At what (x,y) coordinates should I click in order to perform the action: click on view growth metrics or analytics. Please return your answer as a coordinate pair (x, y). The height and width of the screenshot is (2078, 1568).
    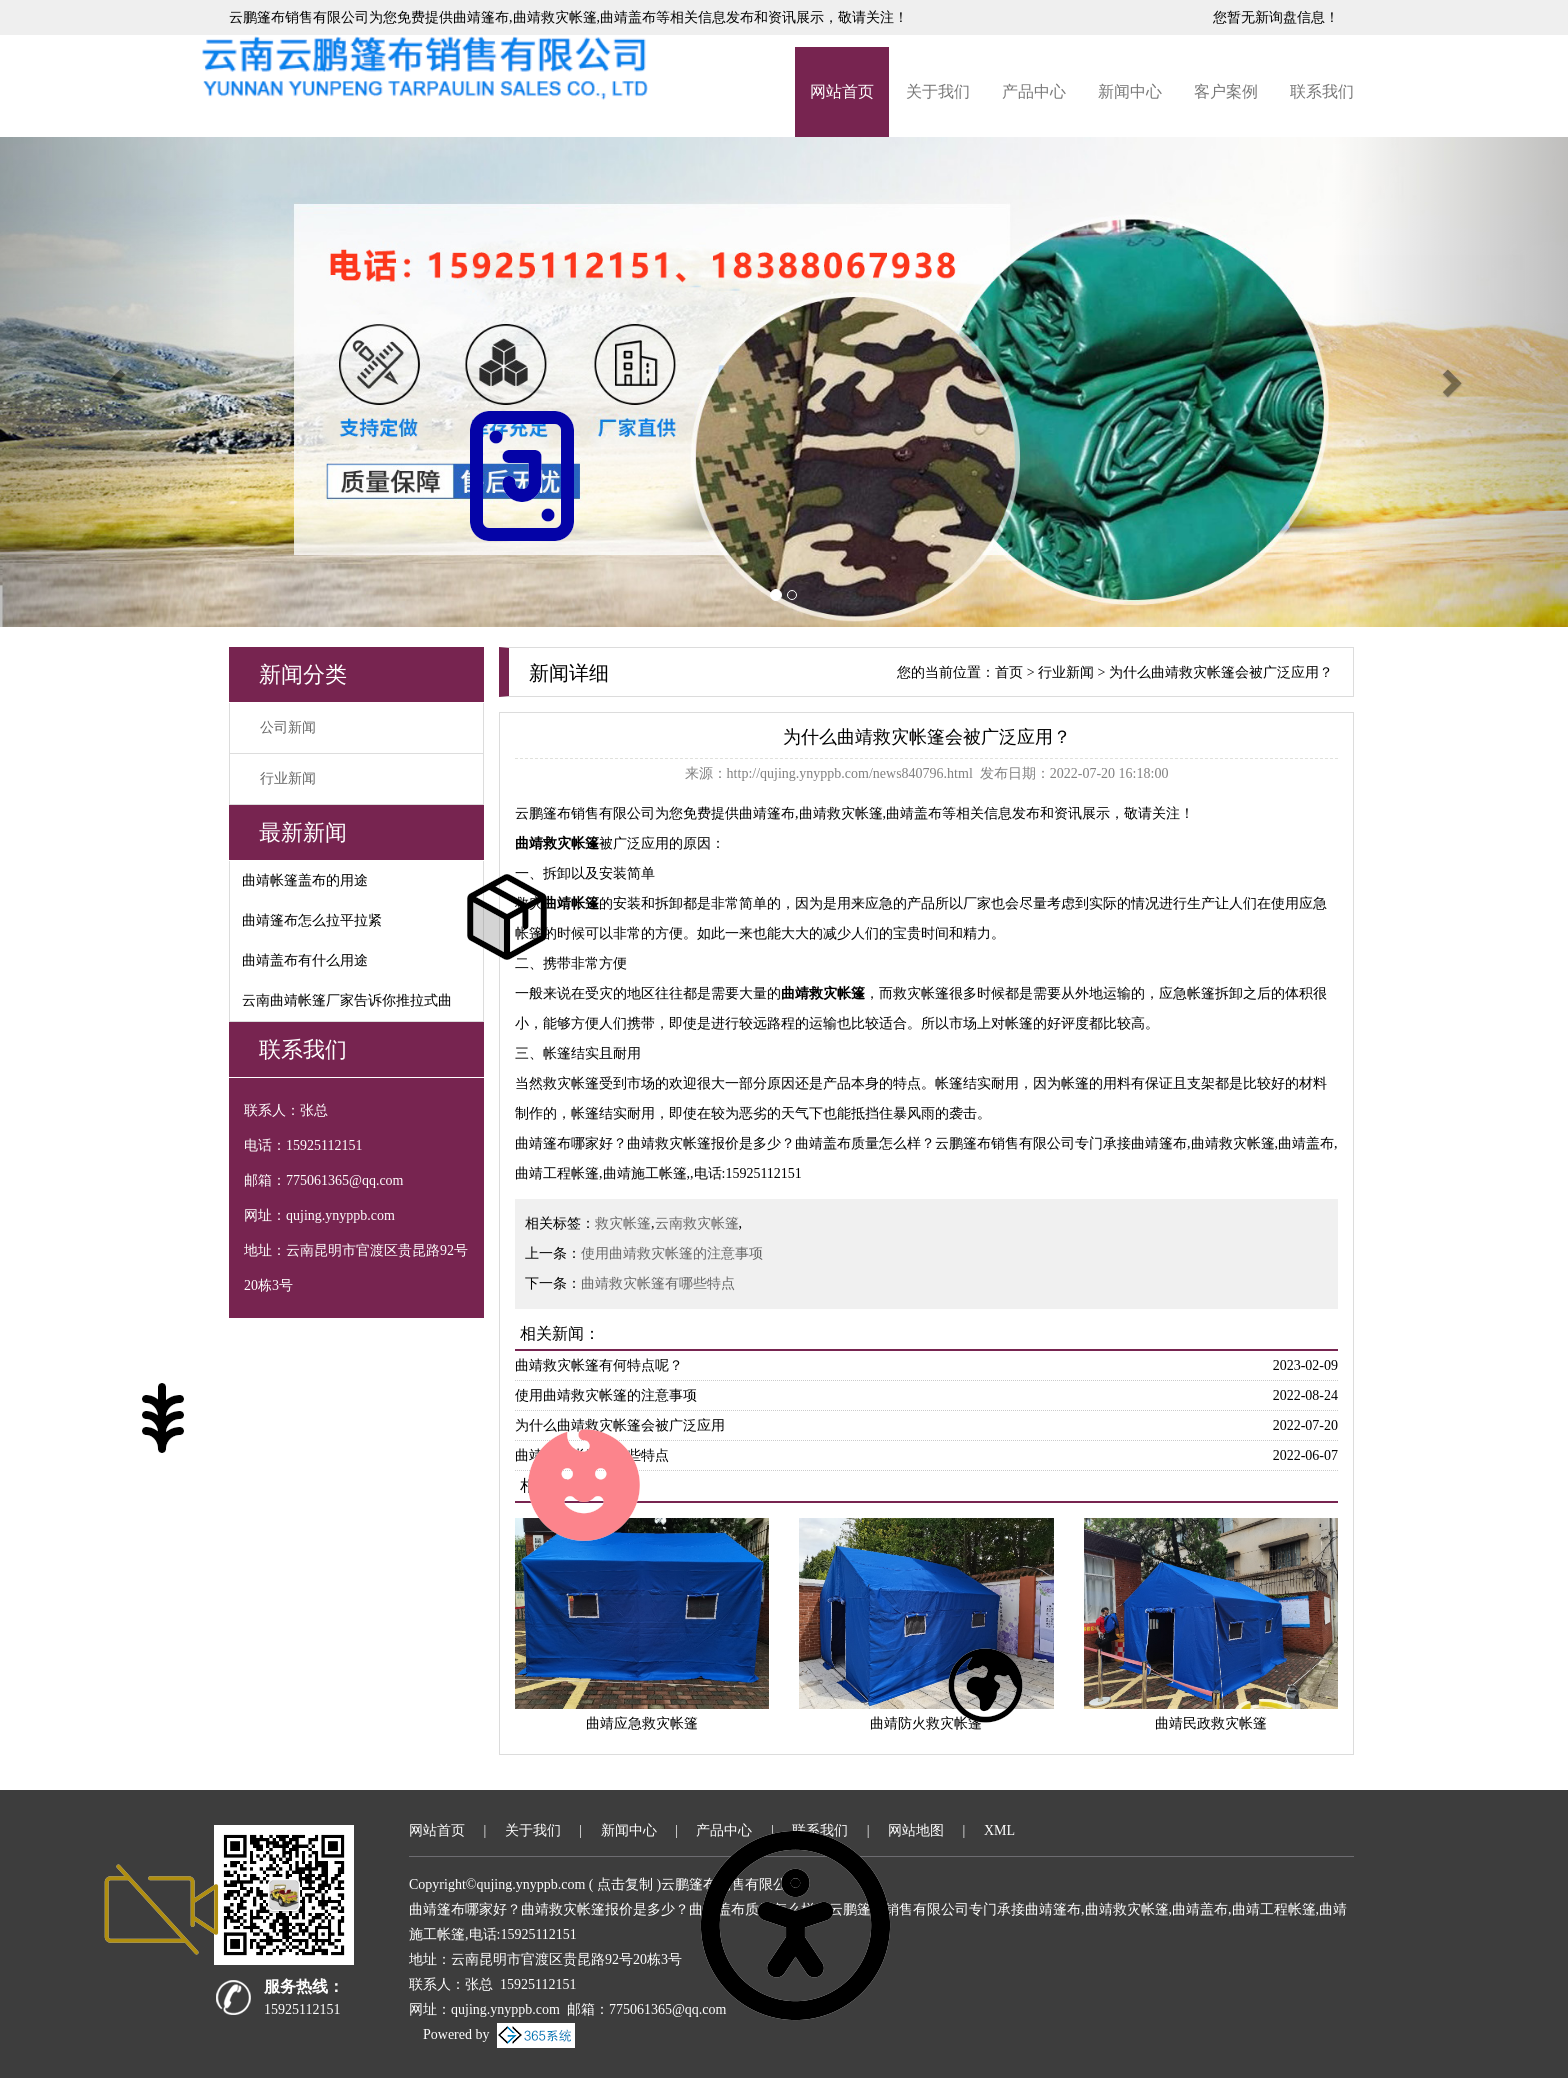
    Looking at the image, I should click on (162, 1419).